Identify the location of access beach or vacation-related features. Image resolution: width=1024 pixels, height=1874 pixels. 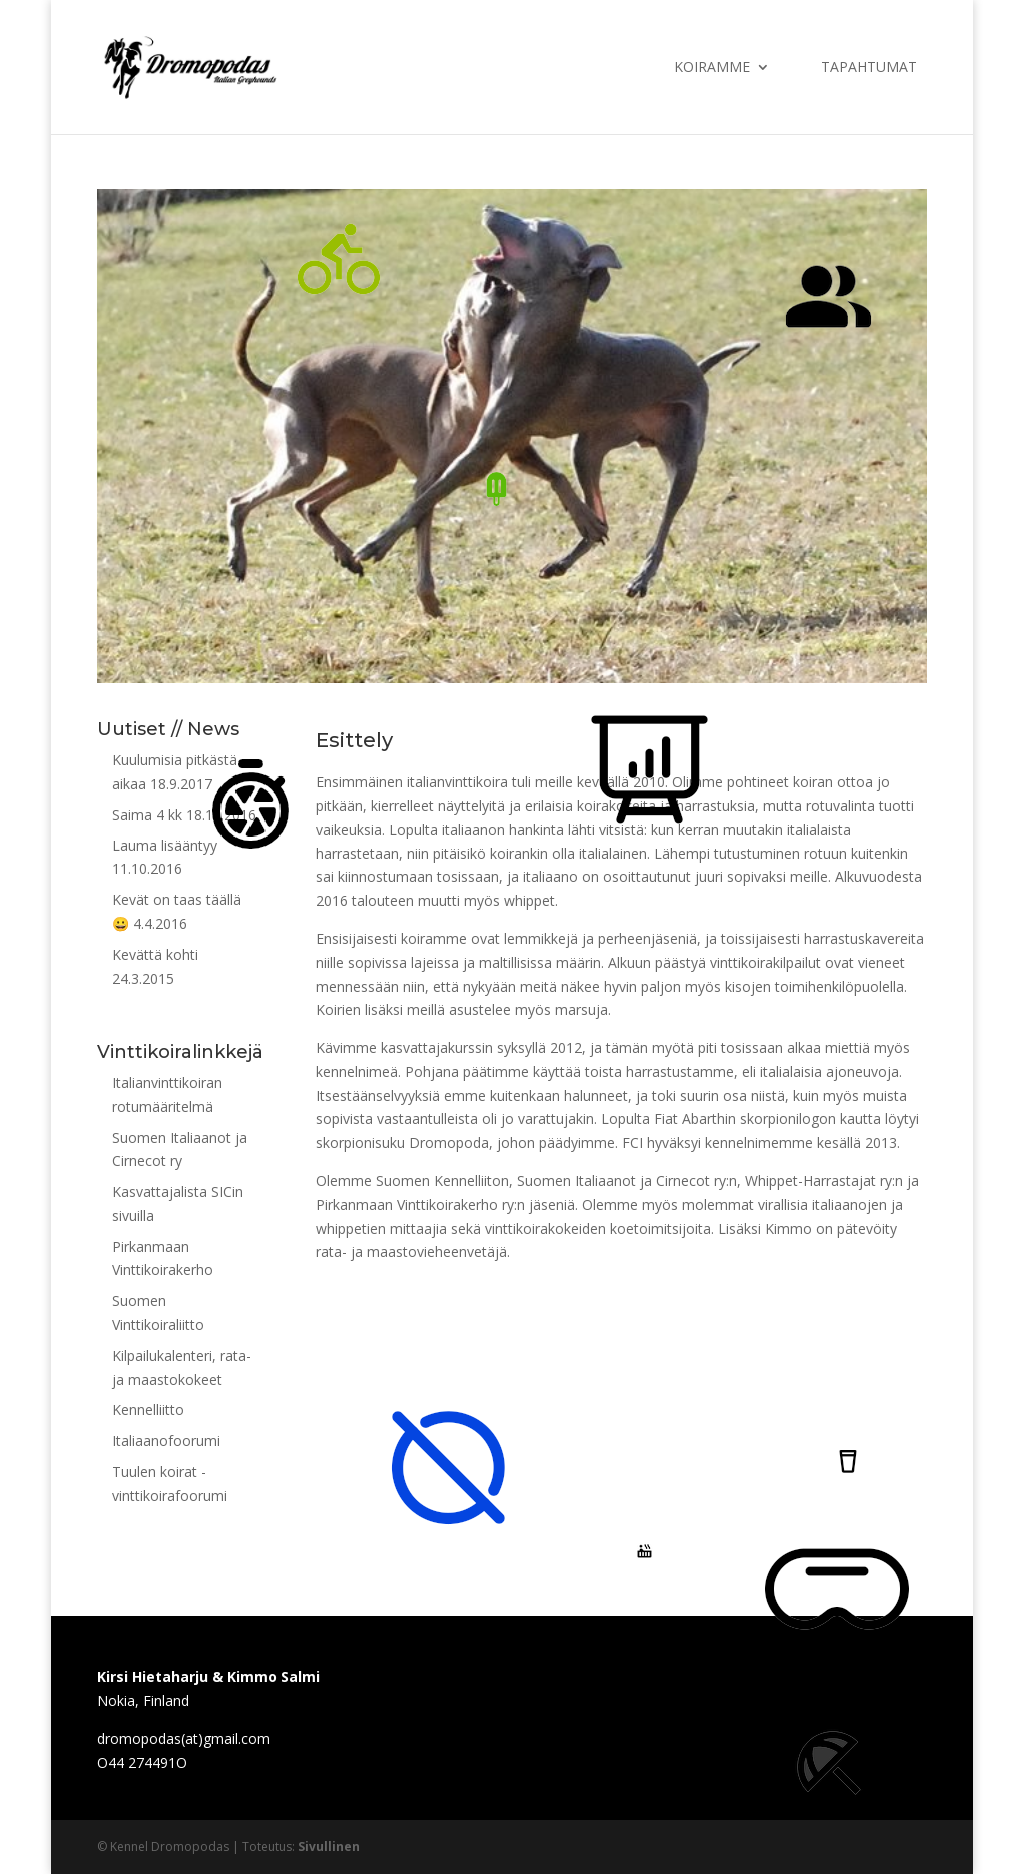
(829, 1763).